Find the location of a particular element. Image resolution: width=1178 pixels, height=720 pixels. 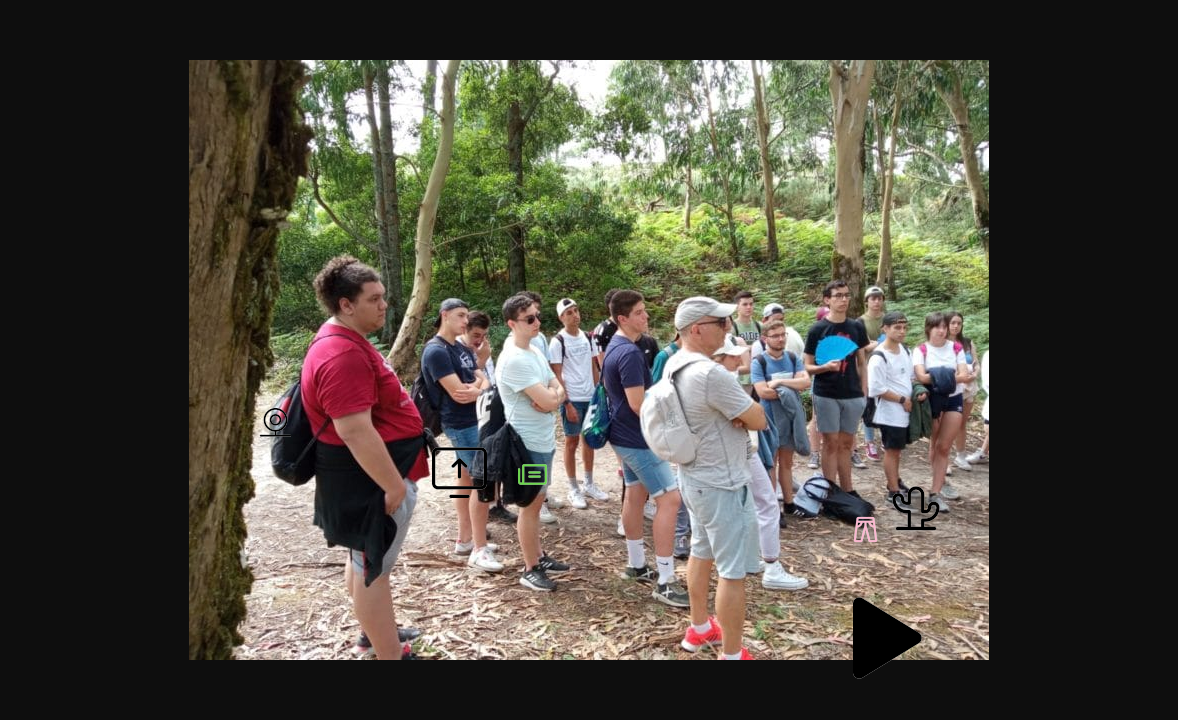

indicates desert or arid climate theme is located at coordinates (916, 510).